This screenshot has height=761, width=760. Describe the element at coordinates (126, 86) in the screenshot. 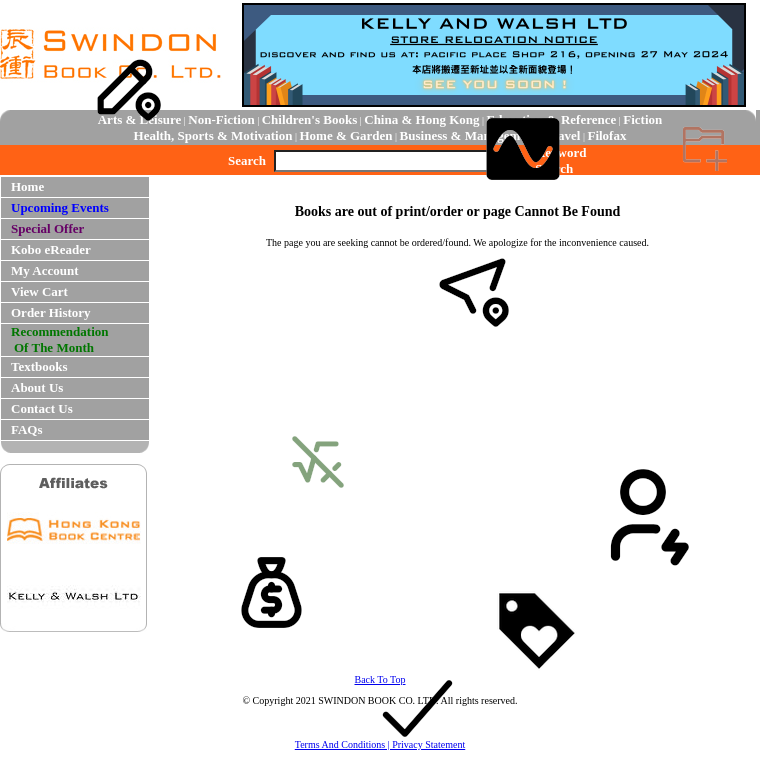

I see `pin or save an edited note` at that location.